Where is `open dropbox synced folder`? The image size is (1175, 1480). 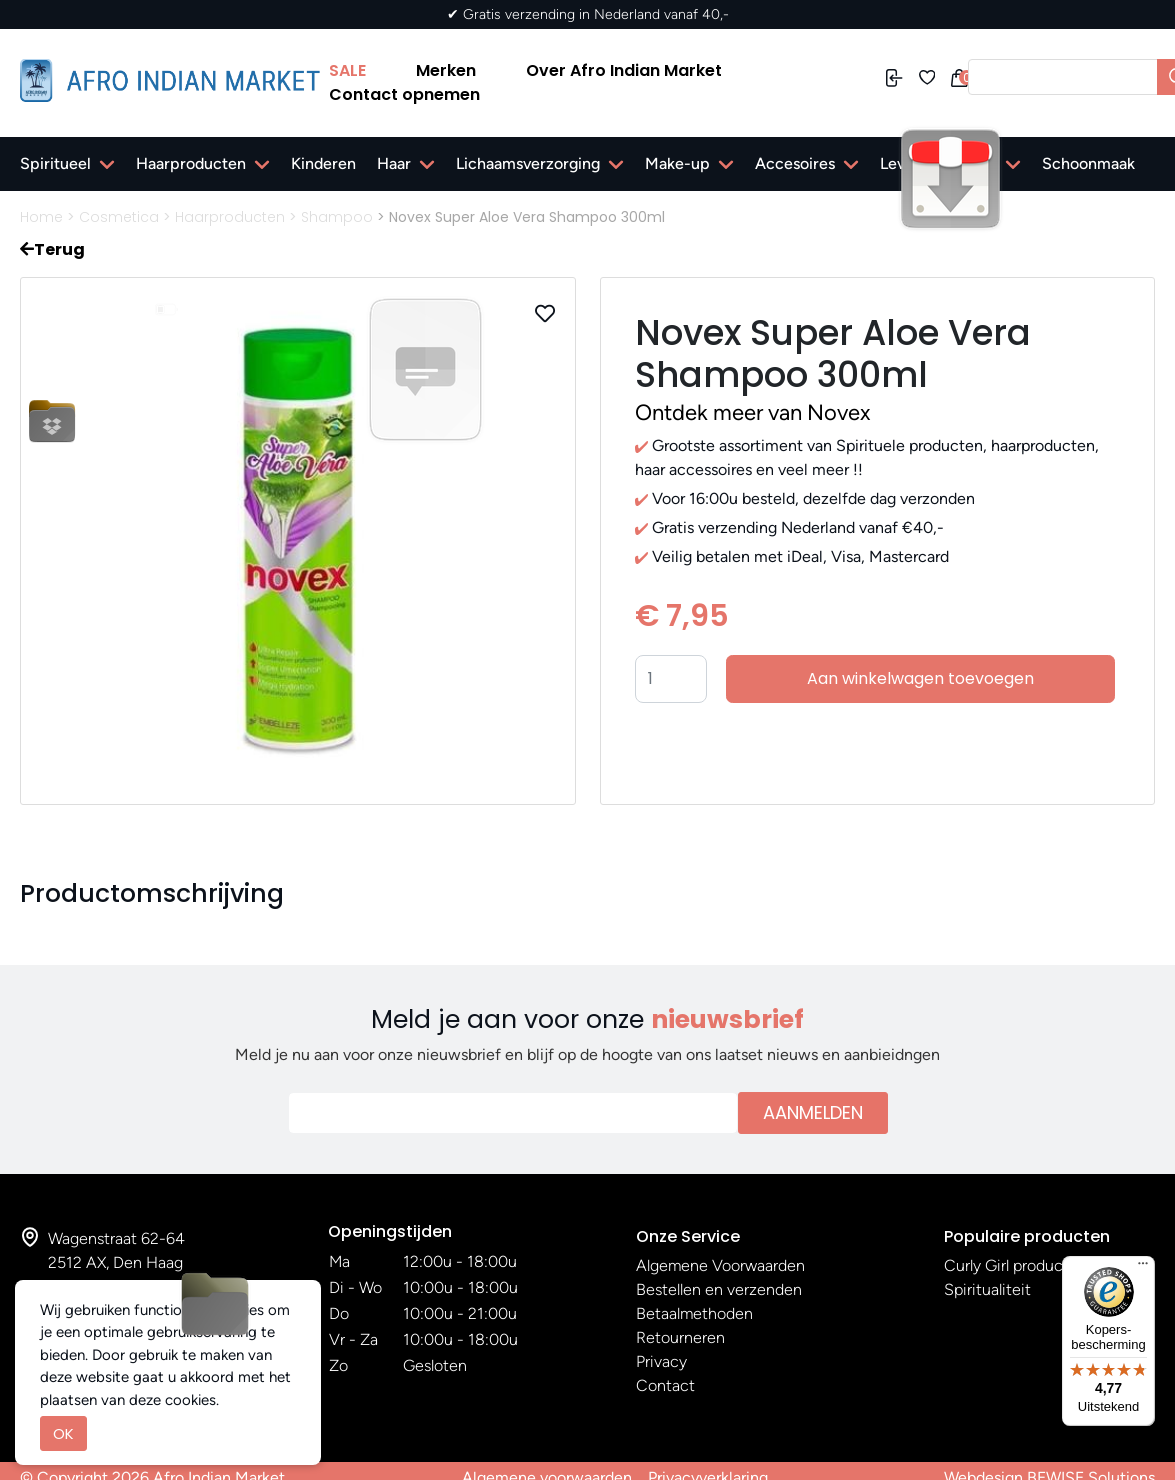 open dropbox synced folder is located at coordinates (52, 421).